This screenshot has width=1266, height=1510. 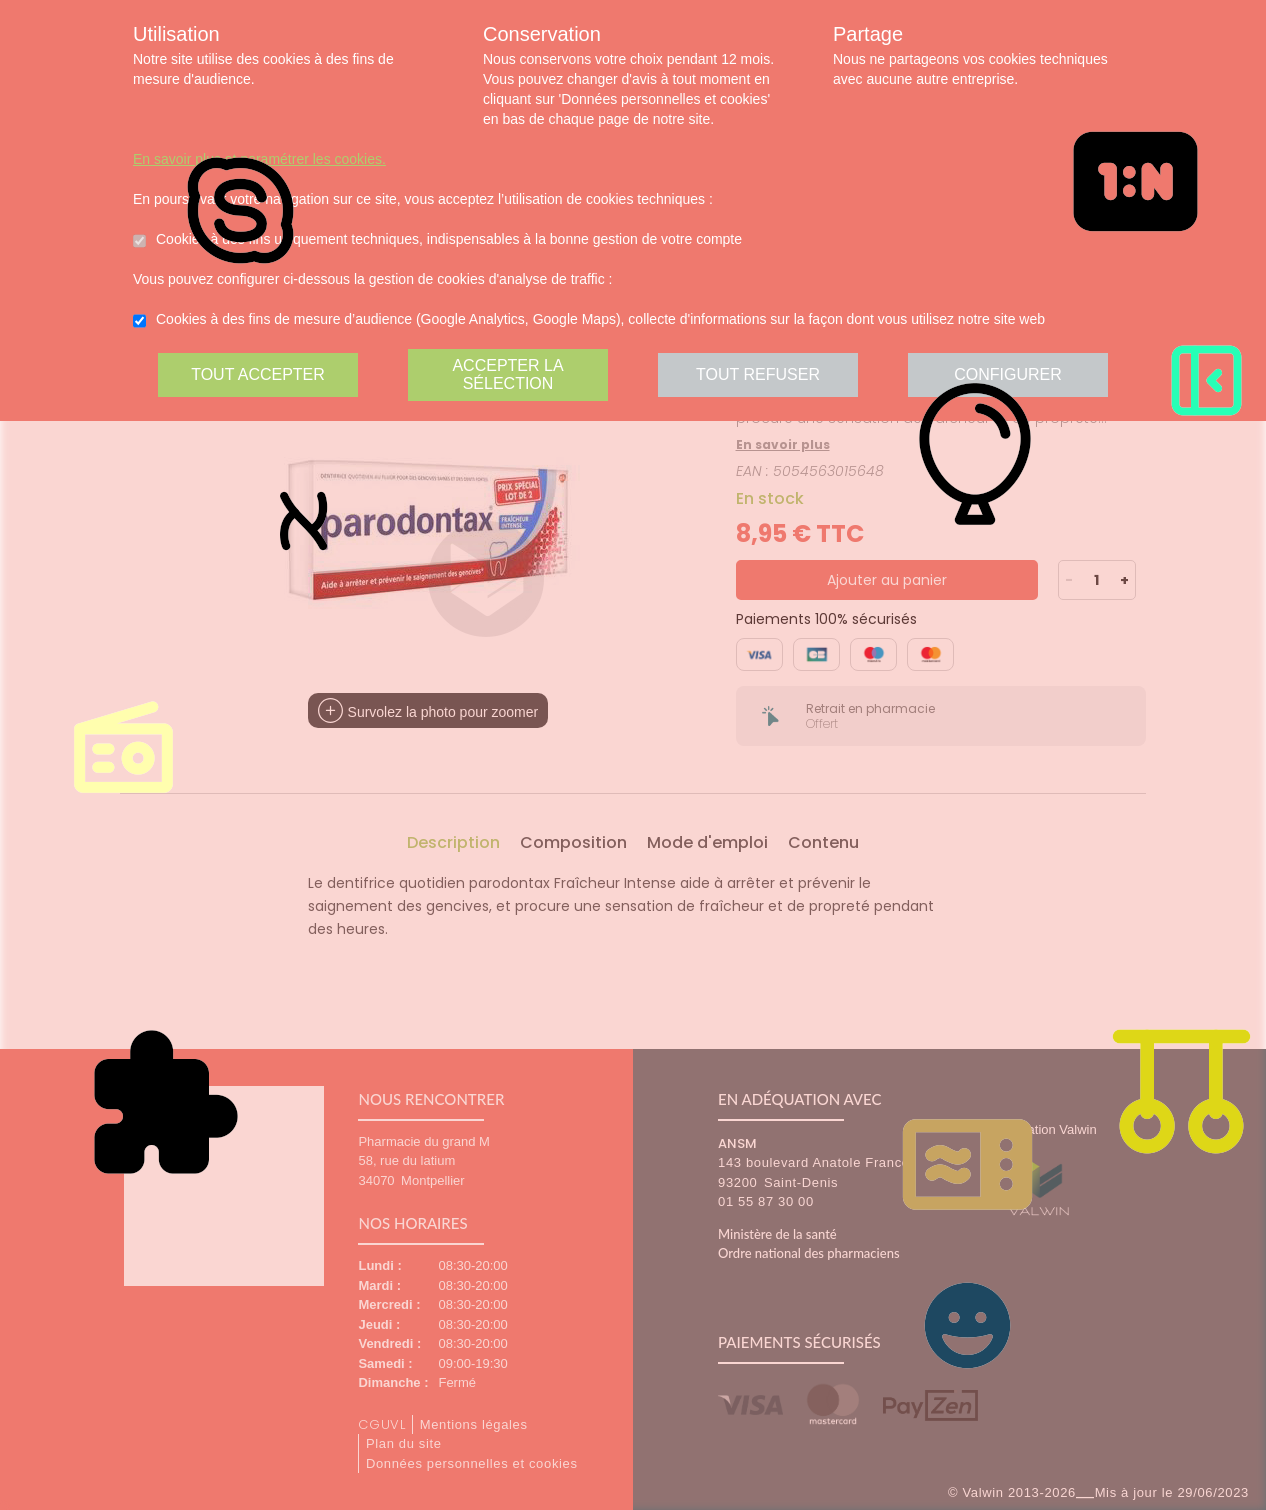 I want to click on gymnastics rings equipment indicator, so click(x=1181, y=1091).